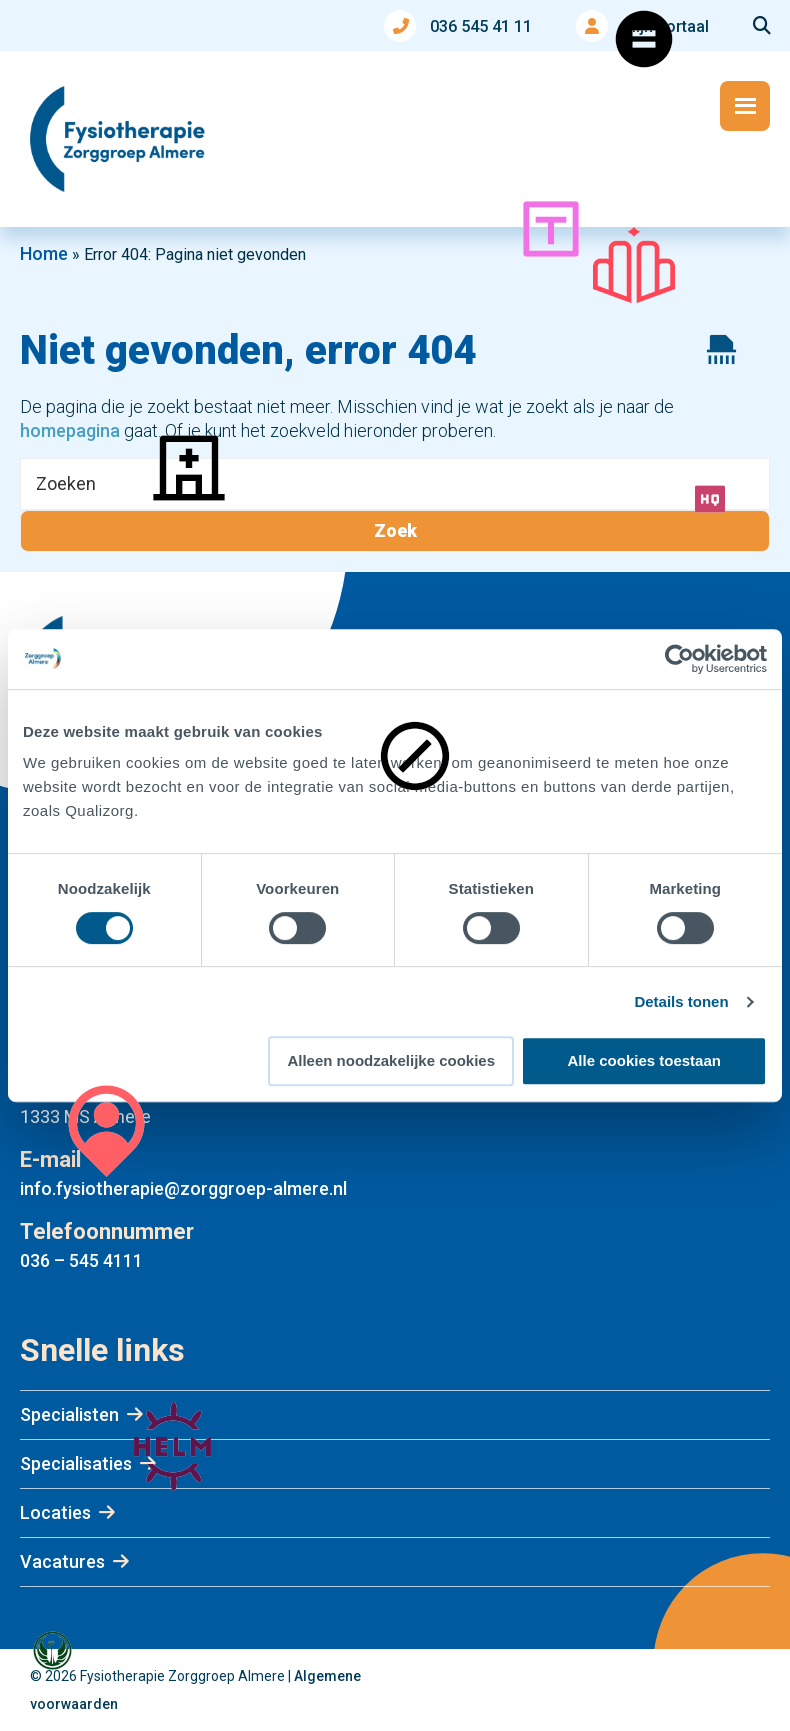 This screenshot has height=1731, width=790. I want to click on creative commons no derivatives license indicator, so click(644, 39).